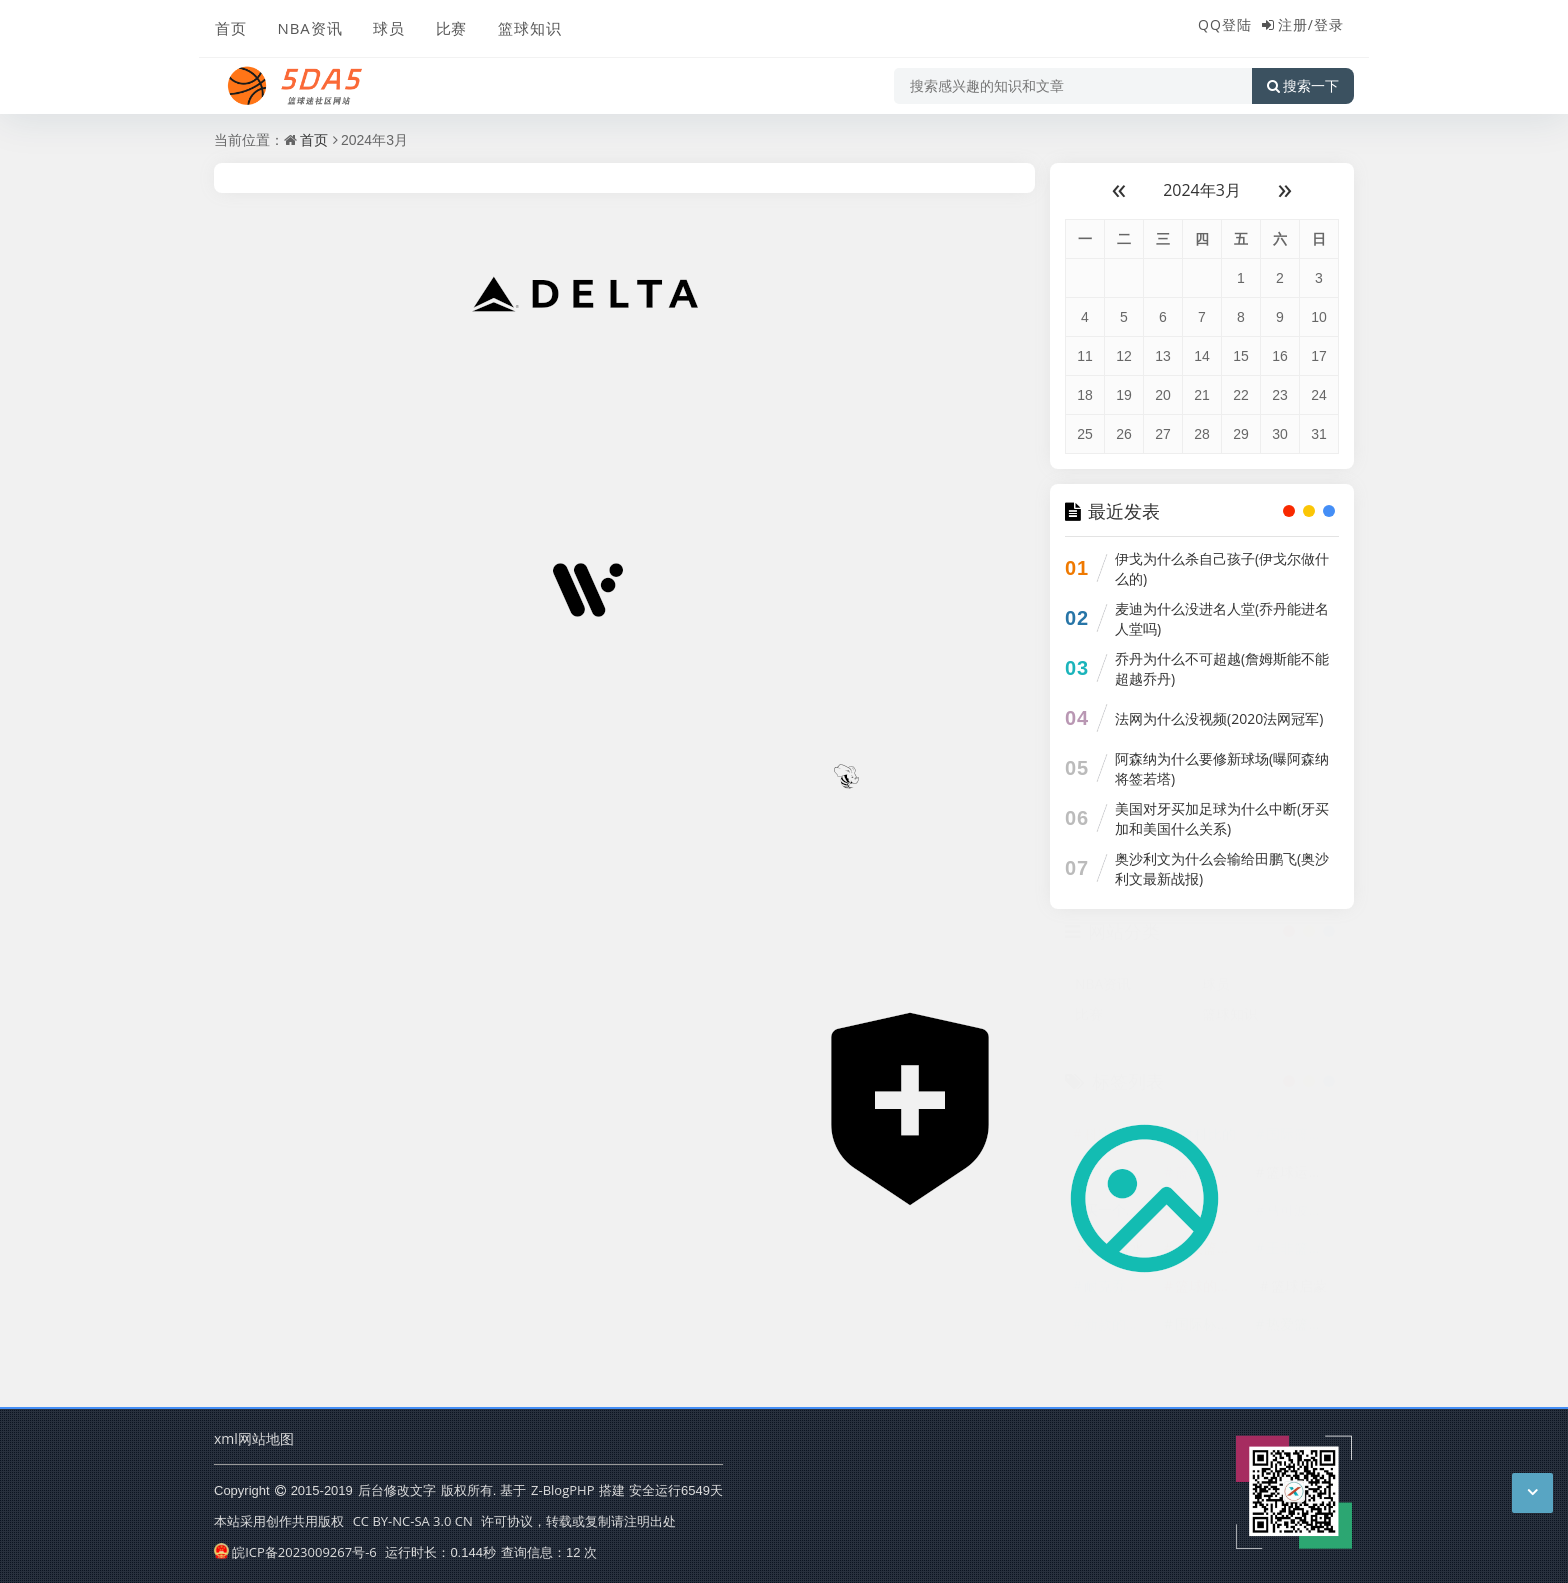 The image size is (1568, 1583). What do you see at coordinates (910, 1109) in the screenshot?
I see `indicates health or medical protection status` at bounding box center [910, 1109].